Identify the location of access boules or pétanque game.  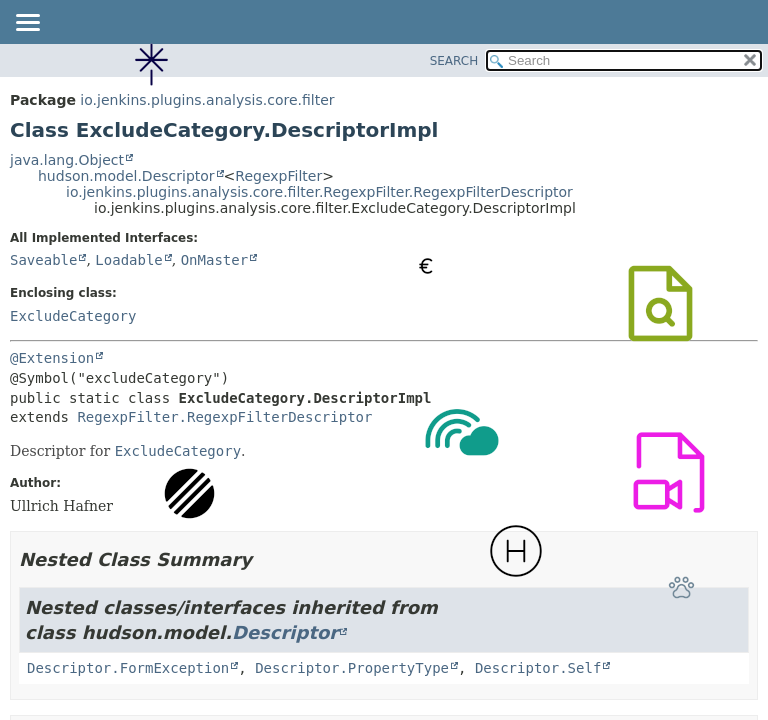
(189, 493).